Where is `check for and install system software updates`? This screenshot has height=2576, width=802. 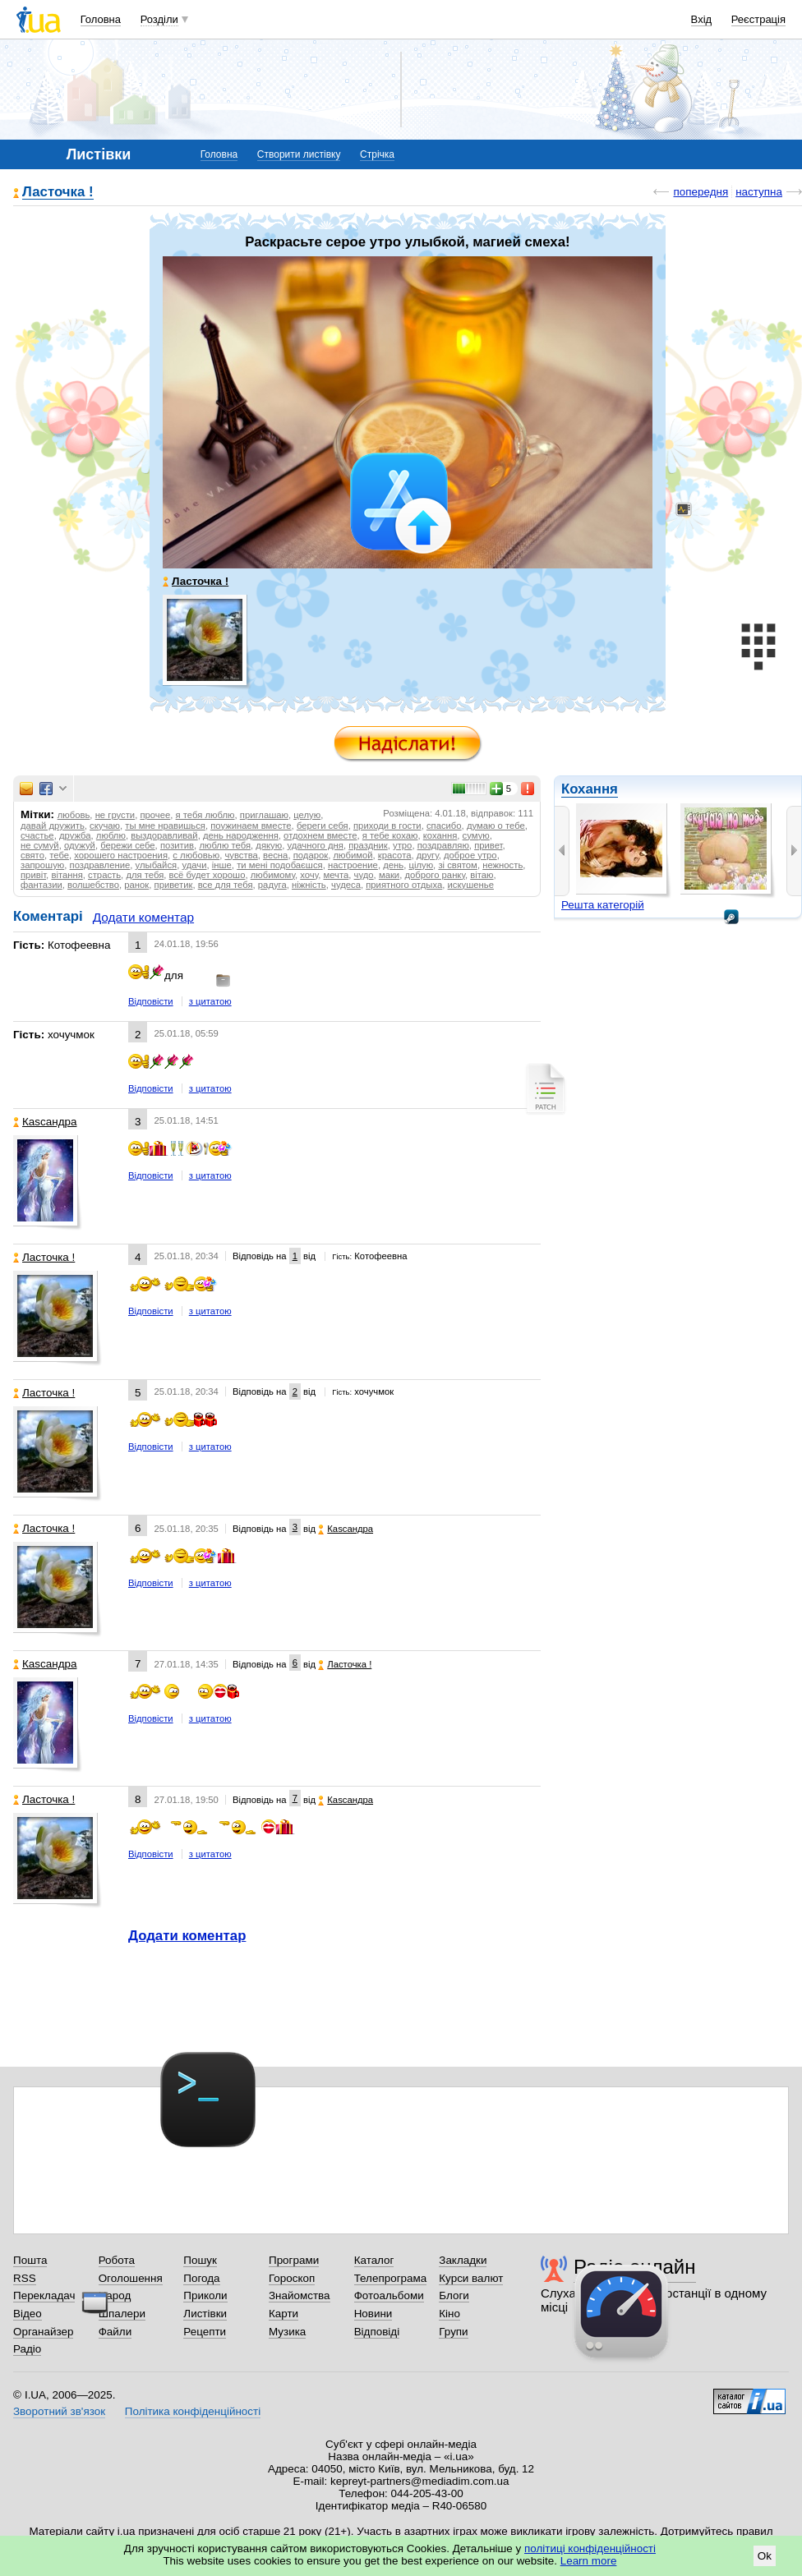
check for and install system software updates is located at coordinates (399, 501).